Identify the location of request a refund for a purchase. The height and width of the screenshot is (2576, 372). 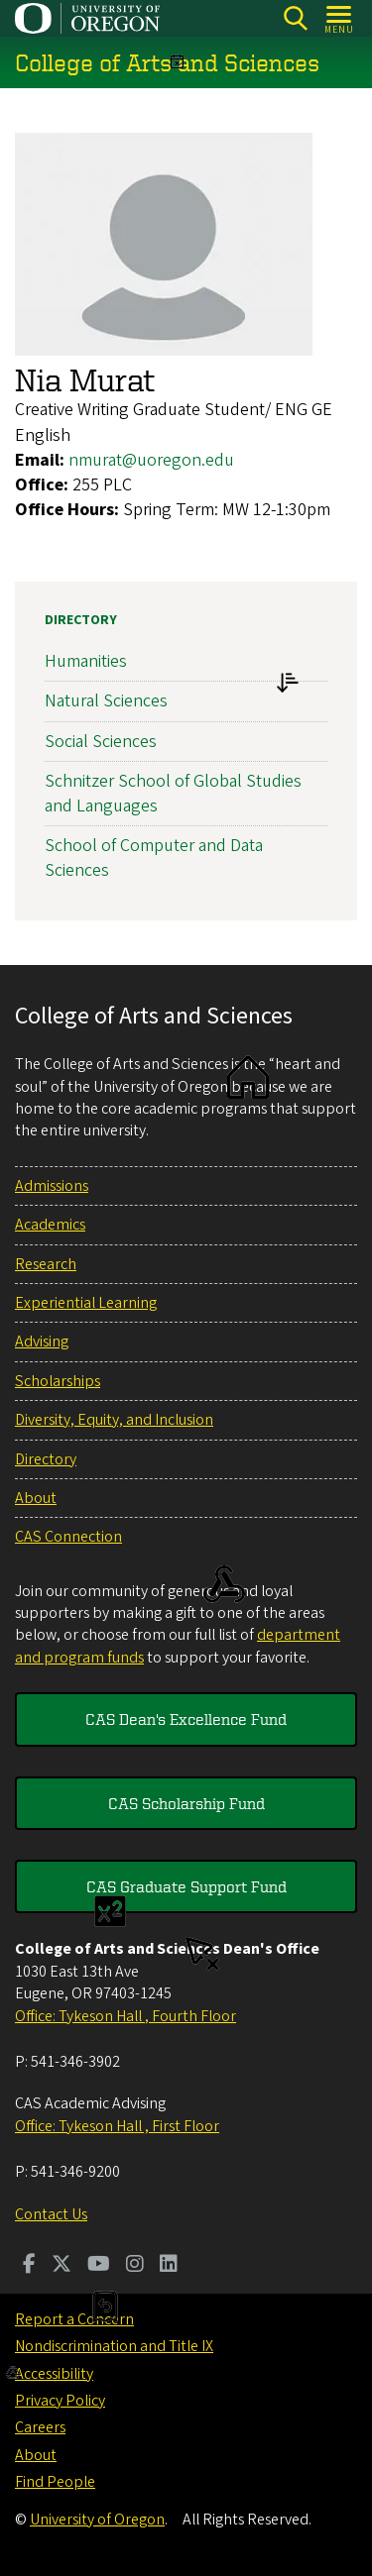
(105, 2307).